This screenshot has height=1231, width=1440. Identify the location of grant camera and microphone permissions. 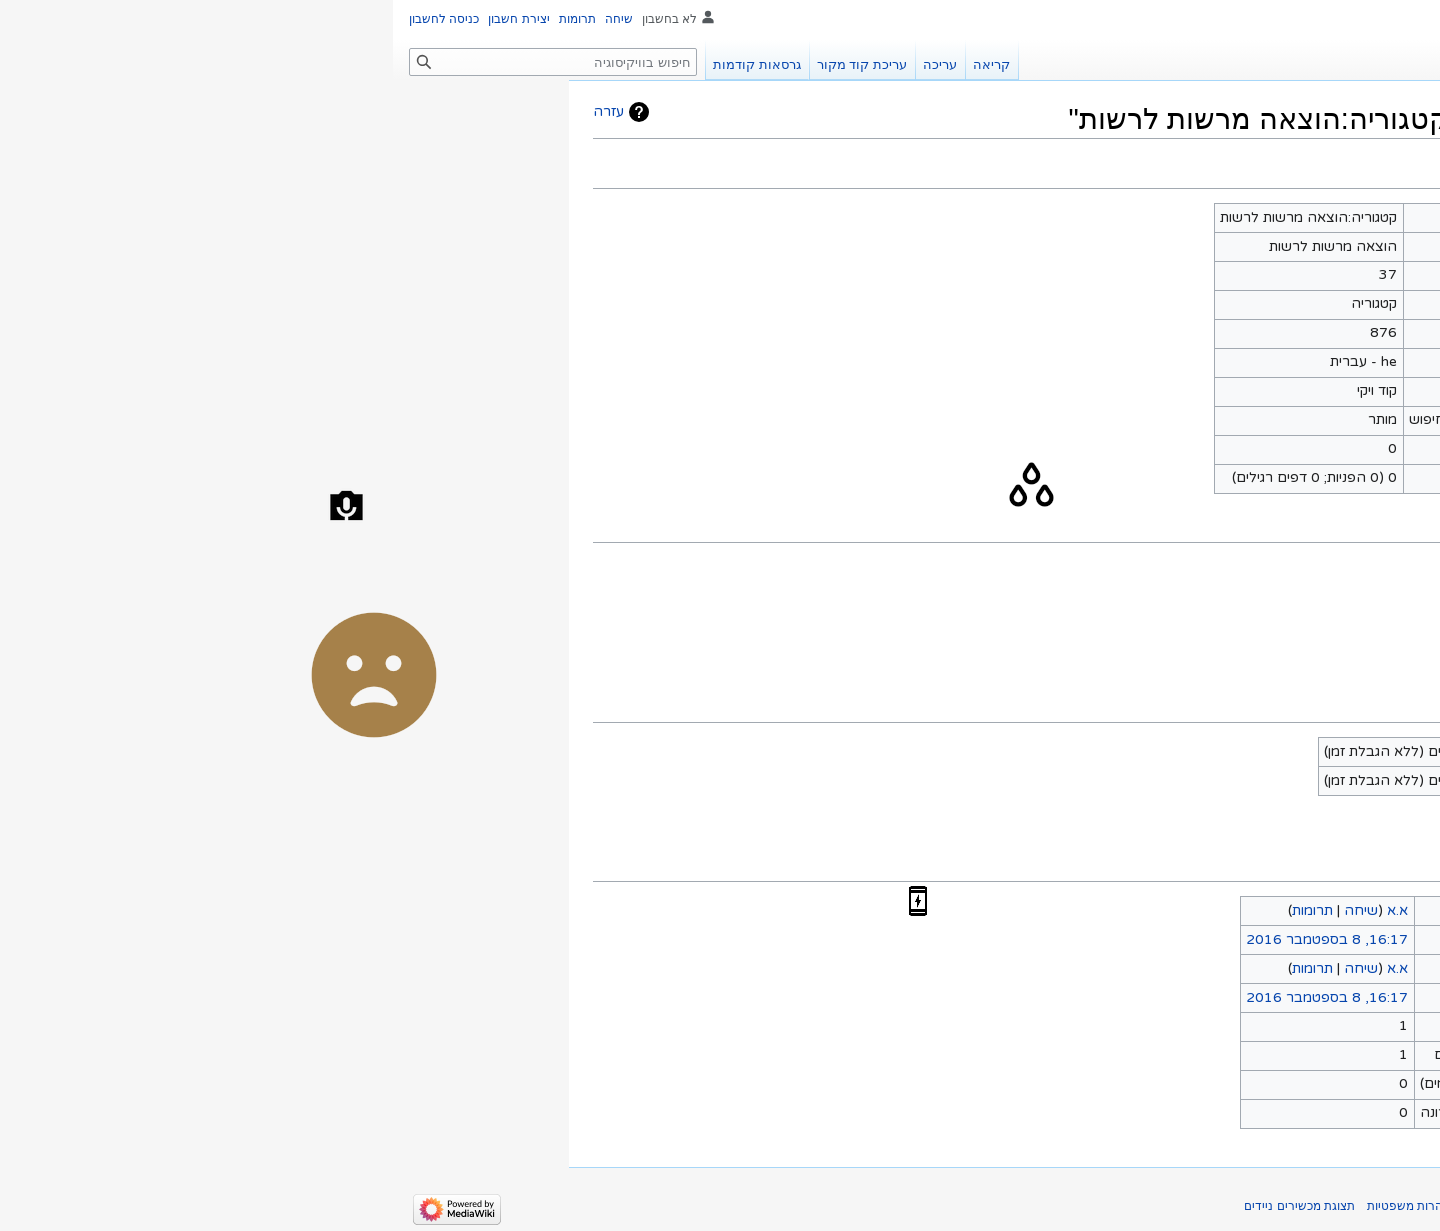
(346, 505).